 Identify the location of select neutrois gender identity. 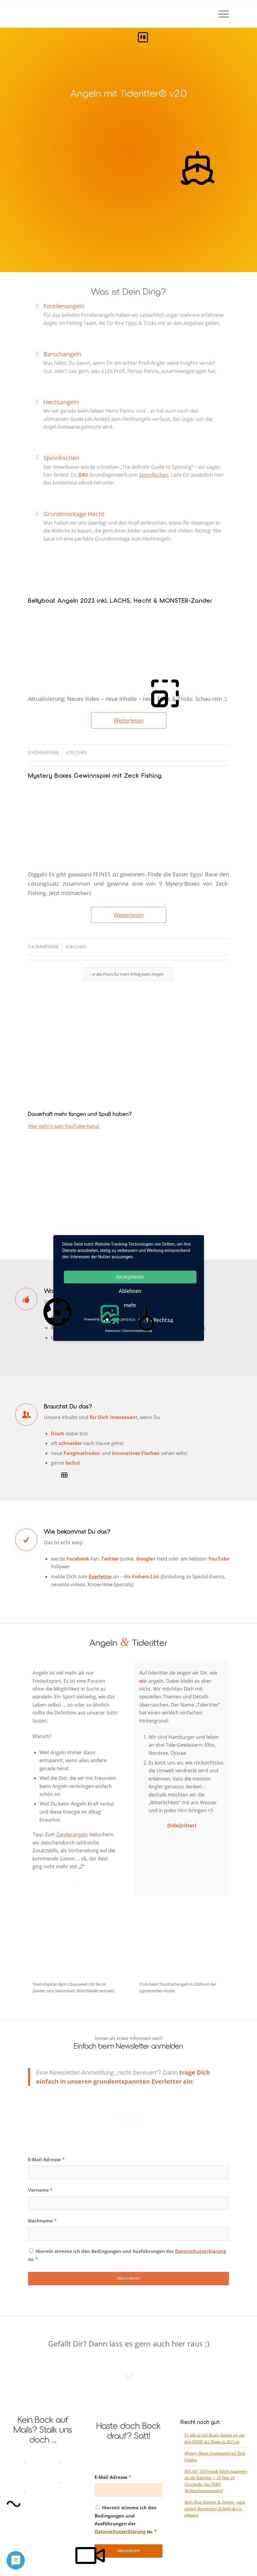
(146, 1319).